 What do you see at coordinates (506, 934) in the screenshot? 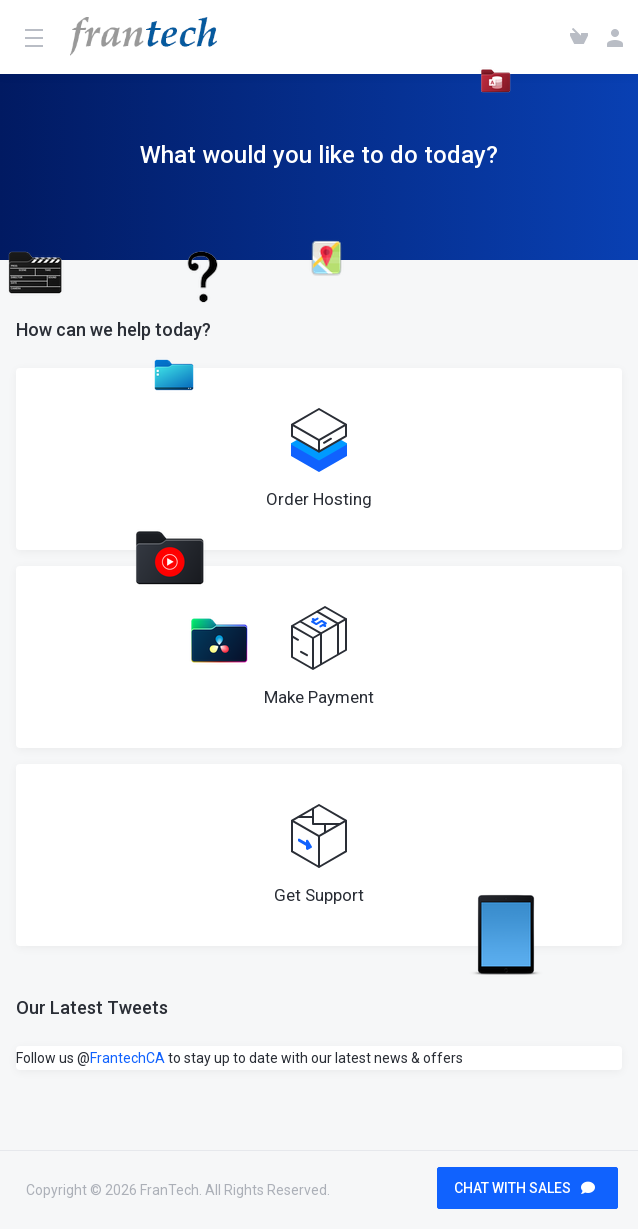
I see `iPad Air 2 device icon` at bounding box center [506, 934].